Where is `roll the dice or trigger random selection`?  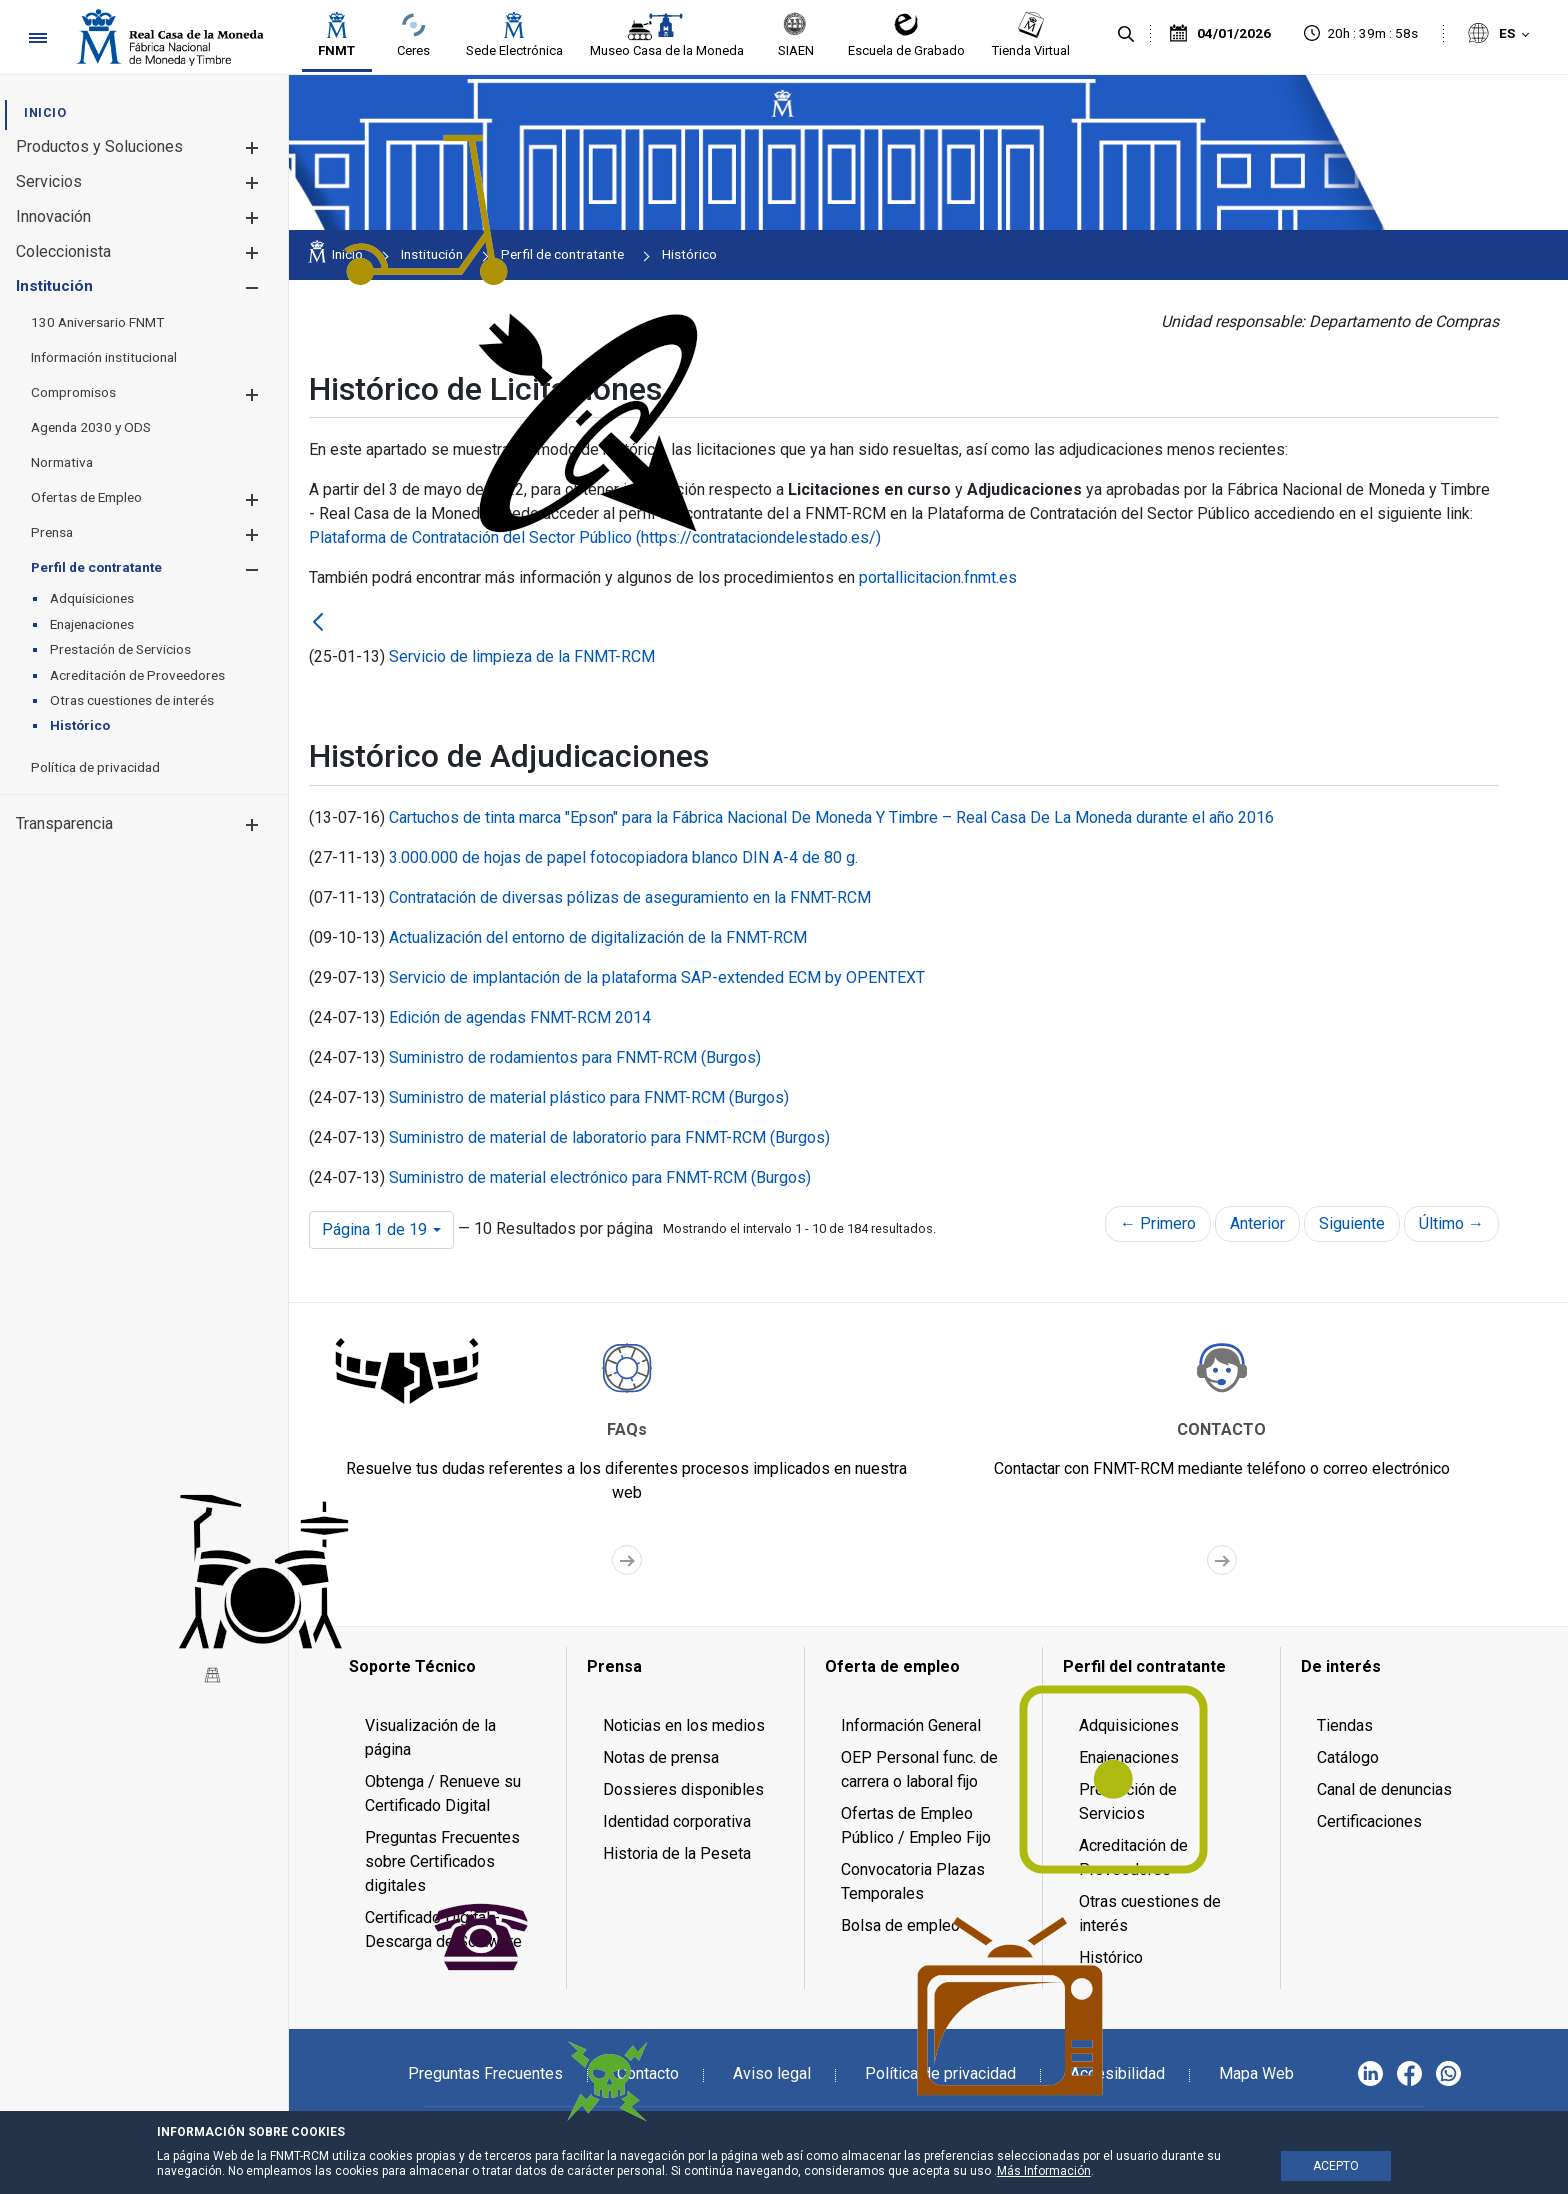
roll the dice or trigger random selection is located at coordinates (1113, 1779).